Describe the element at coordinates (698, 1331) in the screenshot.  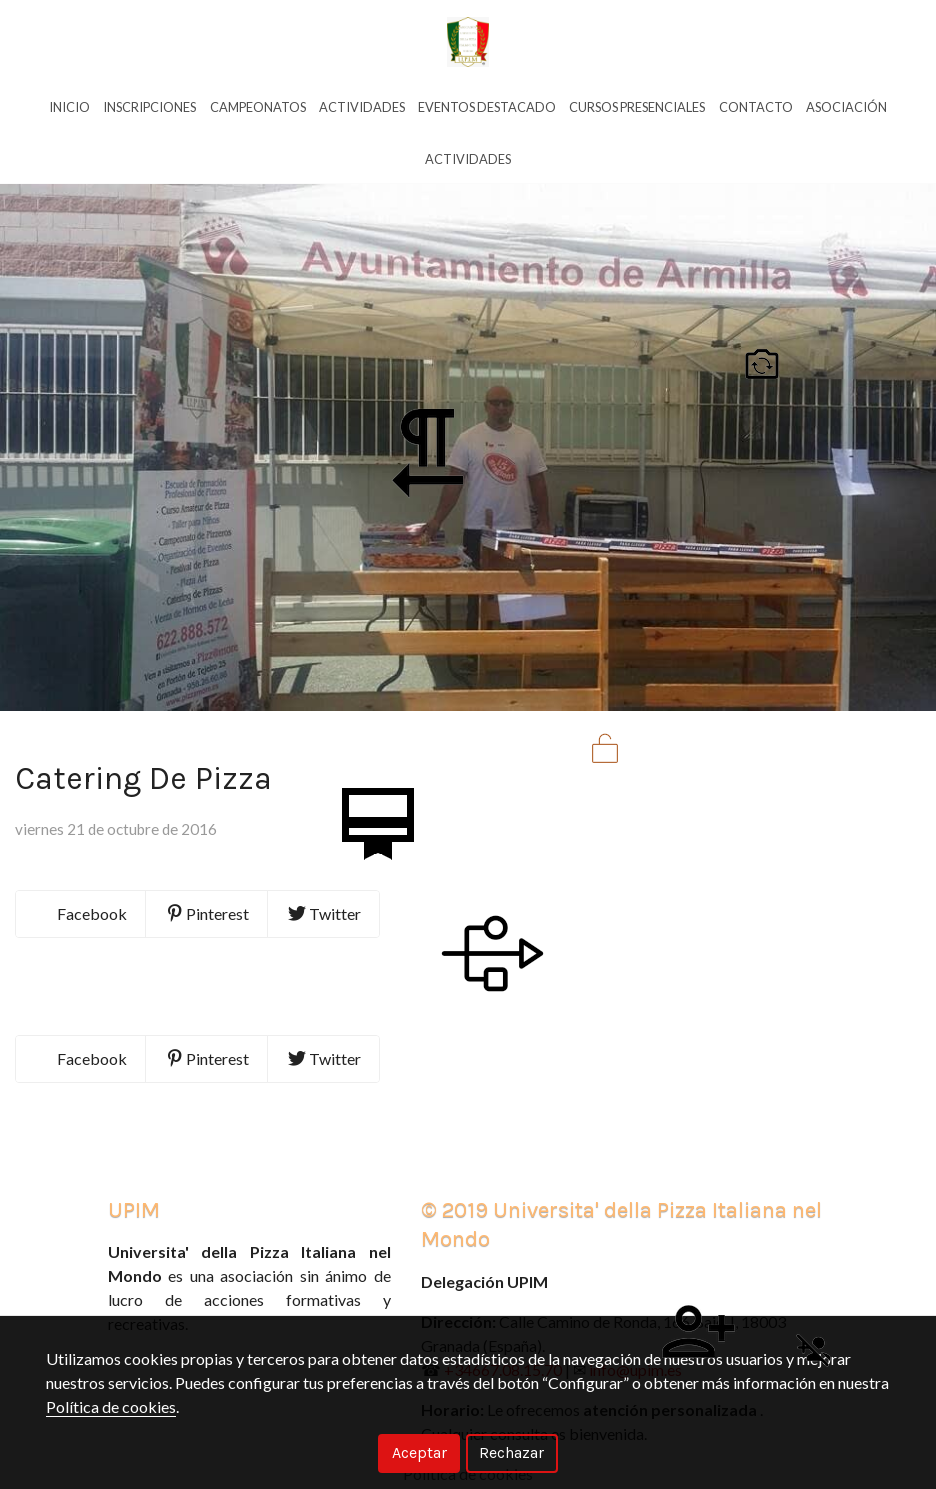
I see `add a new contact` at that location.